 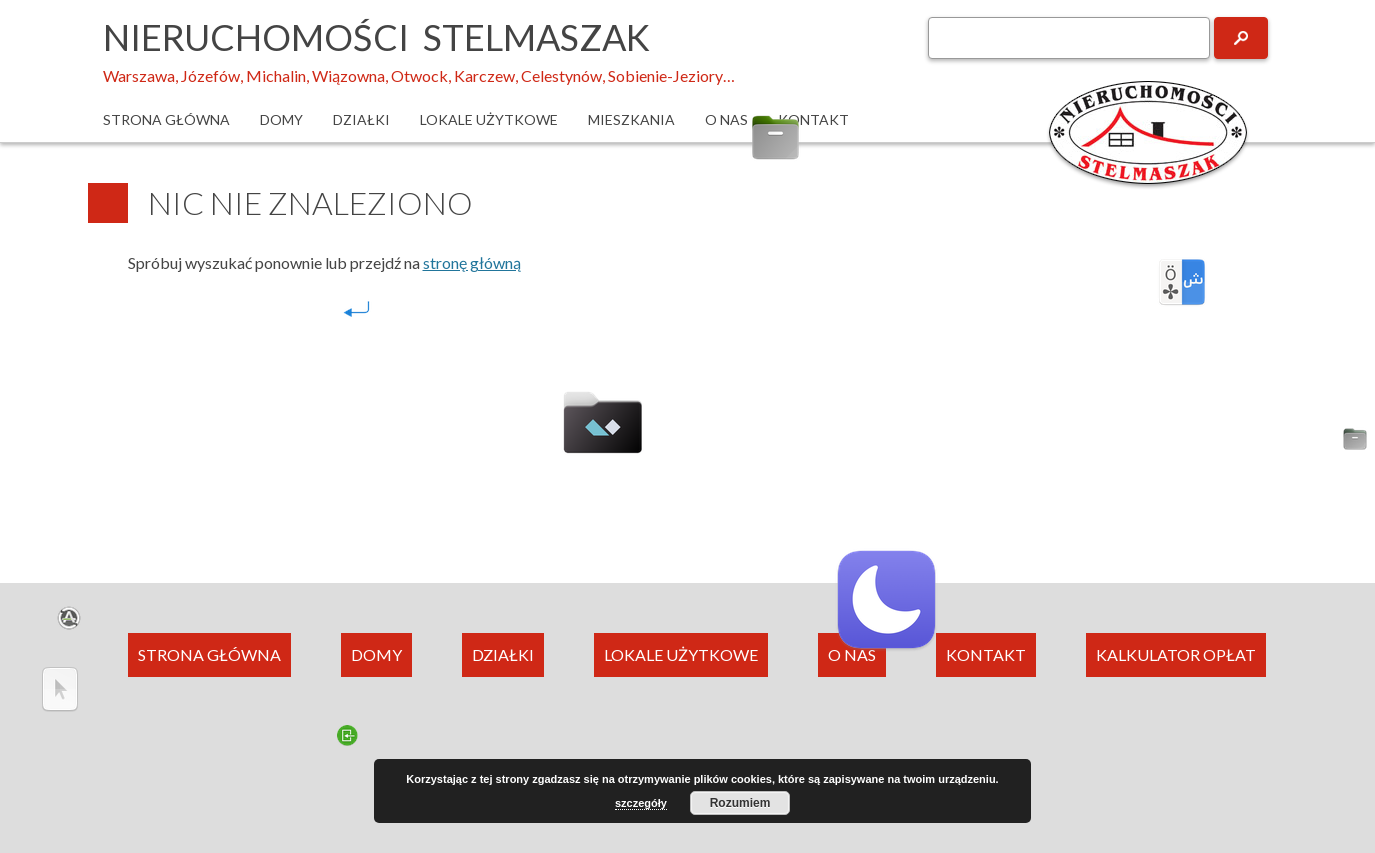 What do you see at coordinates (60, 689) in the screenshot?
I see `cursor image file type` at bounding box center [60, 689].